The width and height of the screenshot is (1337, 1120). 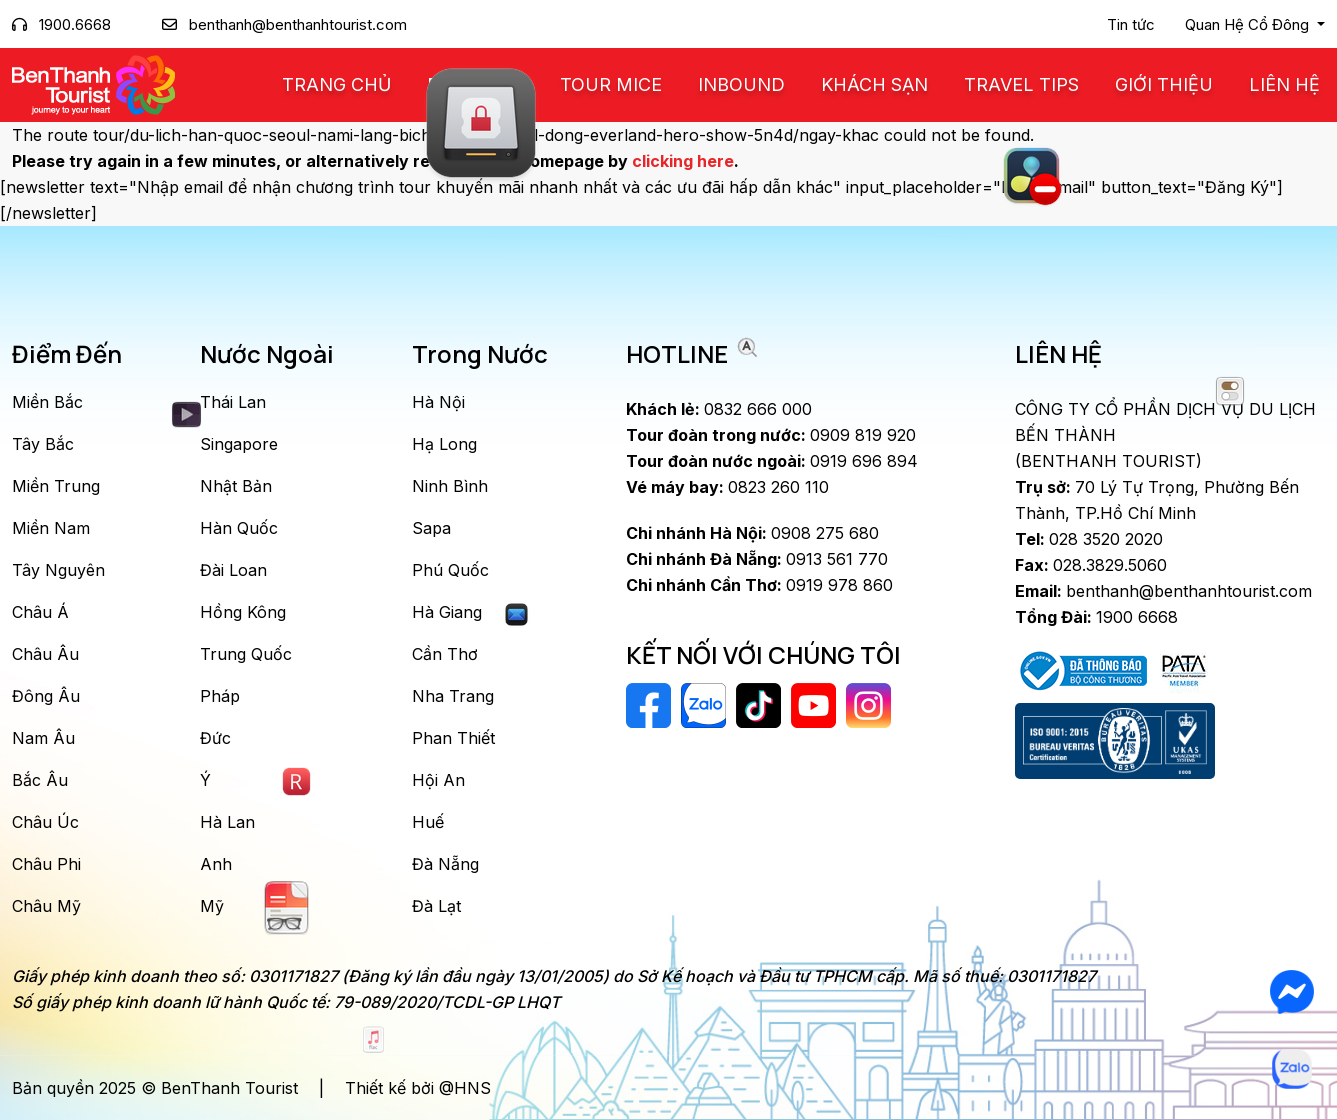 What do you see at coordinates (516, 614) in the screenshot?
I see `open the mail app` at bounding box center [516, 614].